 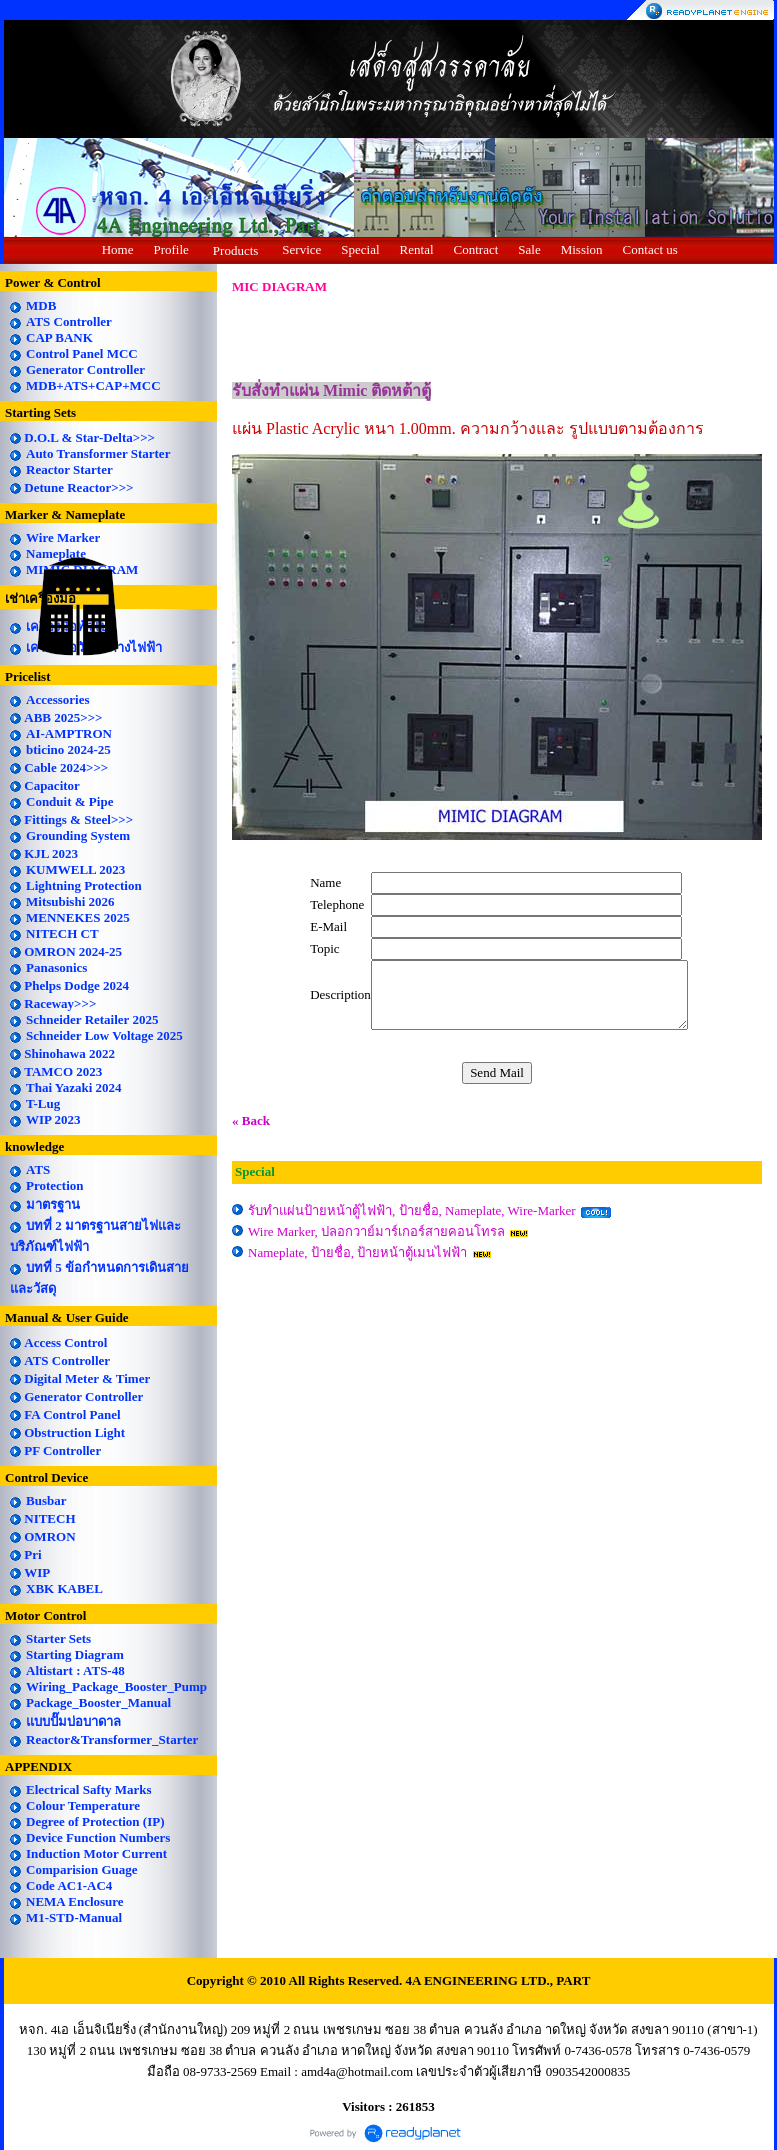 I want to click on select knight or heavy armor class, so click(x=78, y=608).